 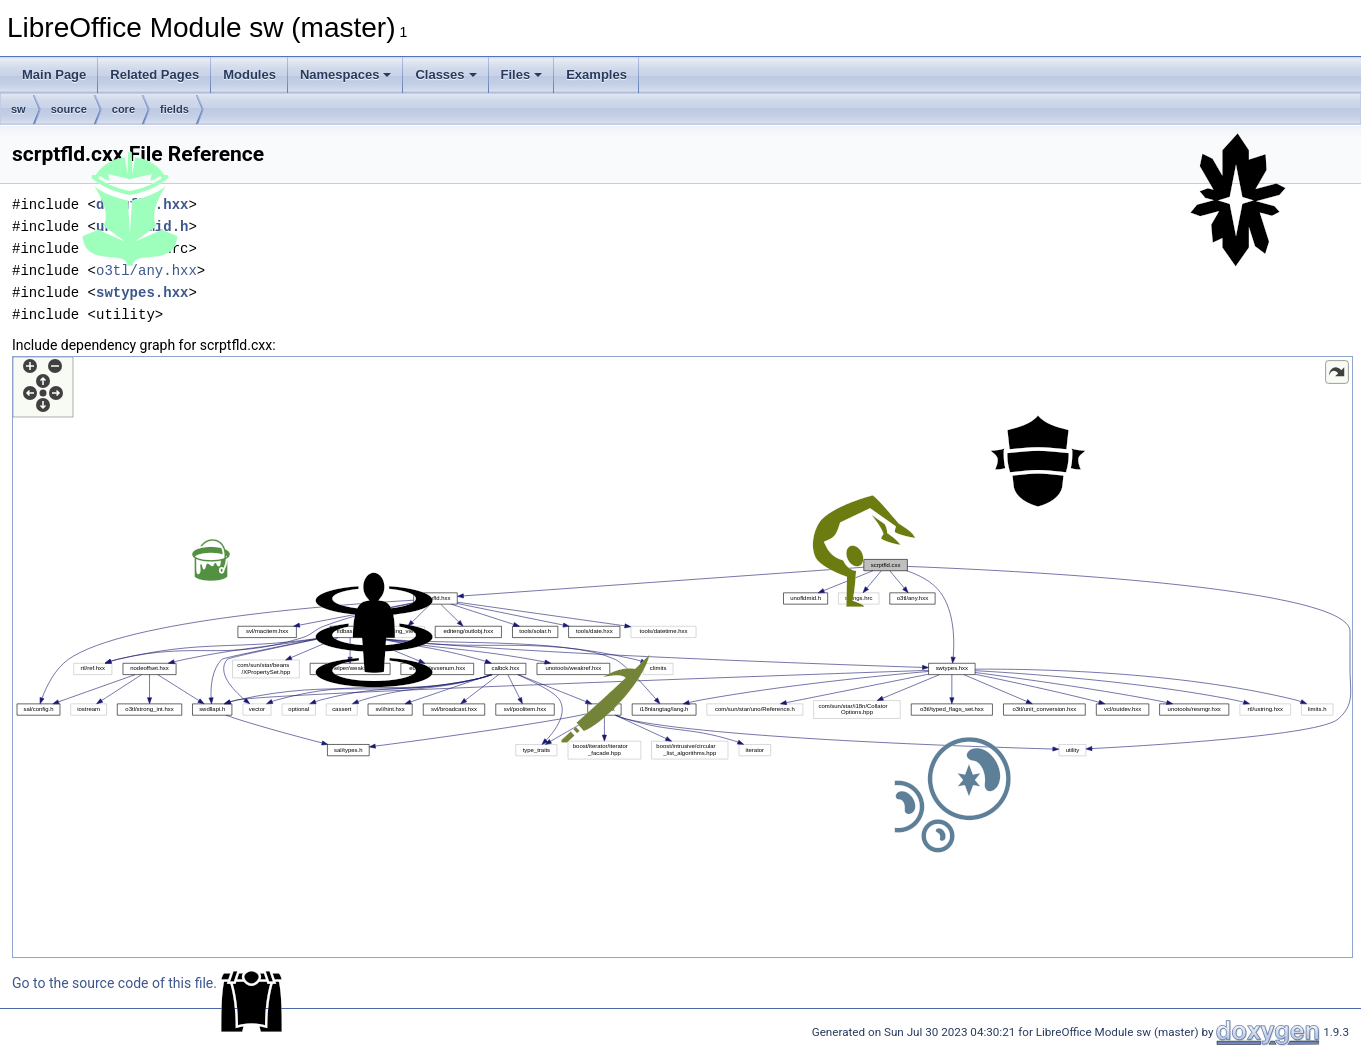 What do you see at coordinates (251, 1001) in the screenshot?
I see `equip basic armor or clothing item` at bounding box center [251, 1001].